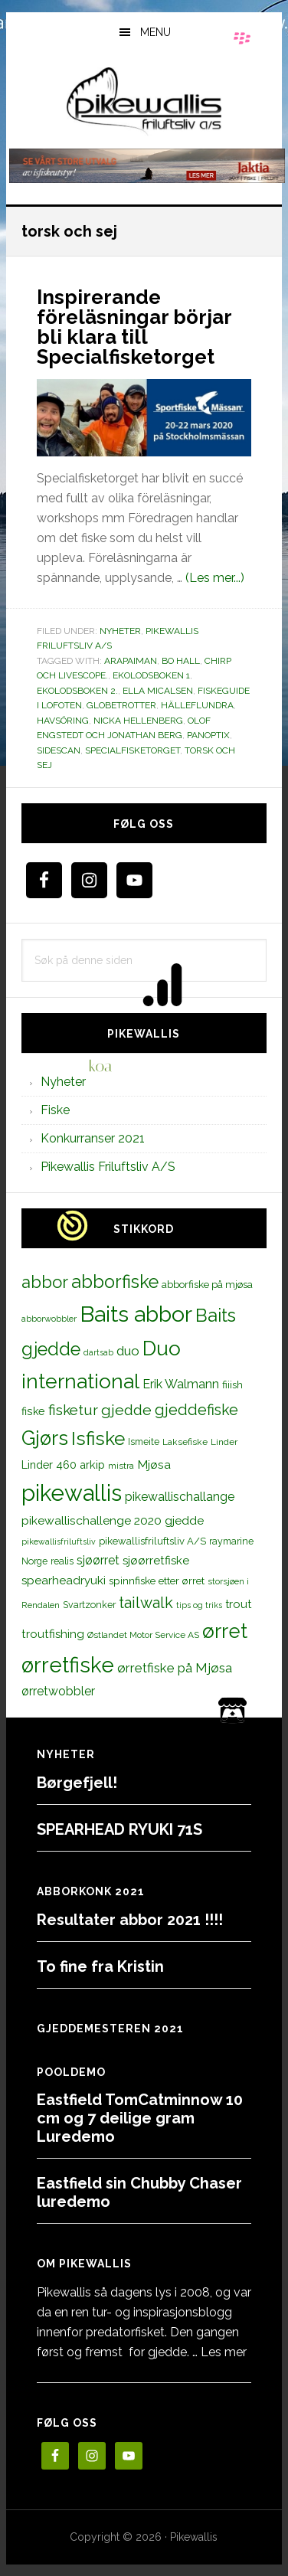 The image size is (288, 2576). I want to click on visit itch.io indie game marketplace, so click(232, 1710).